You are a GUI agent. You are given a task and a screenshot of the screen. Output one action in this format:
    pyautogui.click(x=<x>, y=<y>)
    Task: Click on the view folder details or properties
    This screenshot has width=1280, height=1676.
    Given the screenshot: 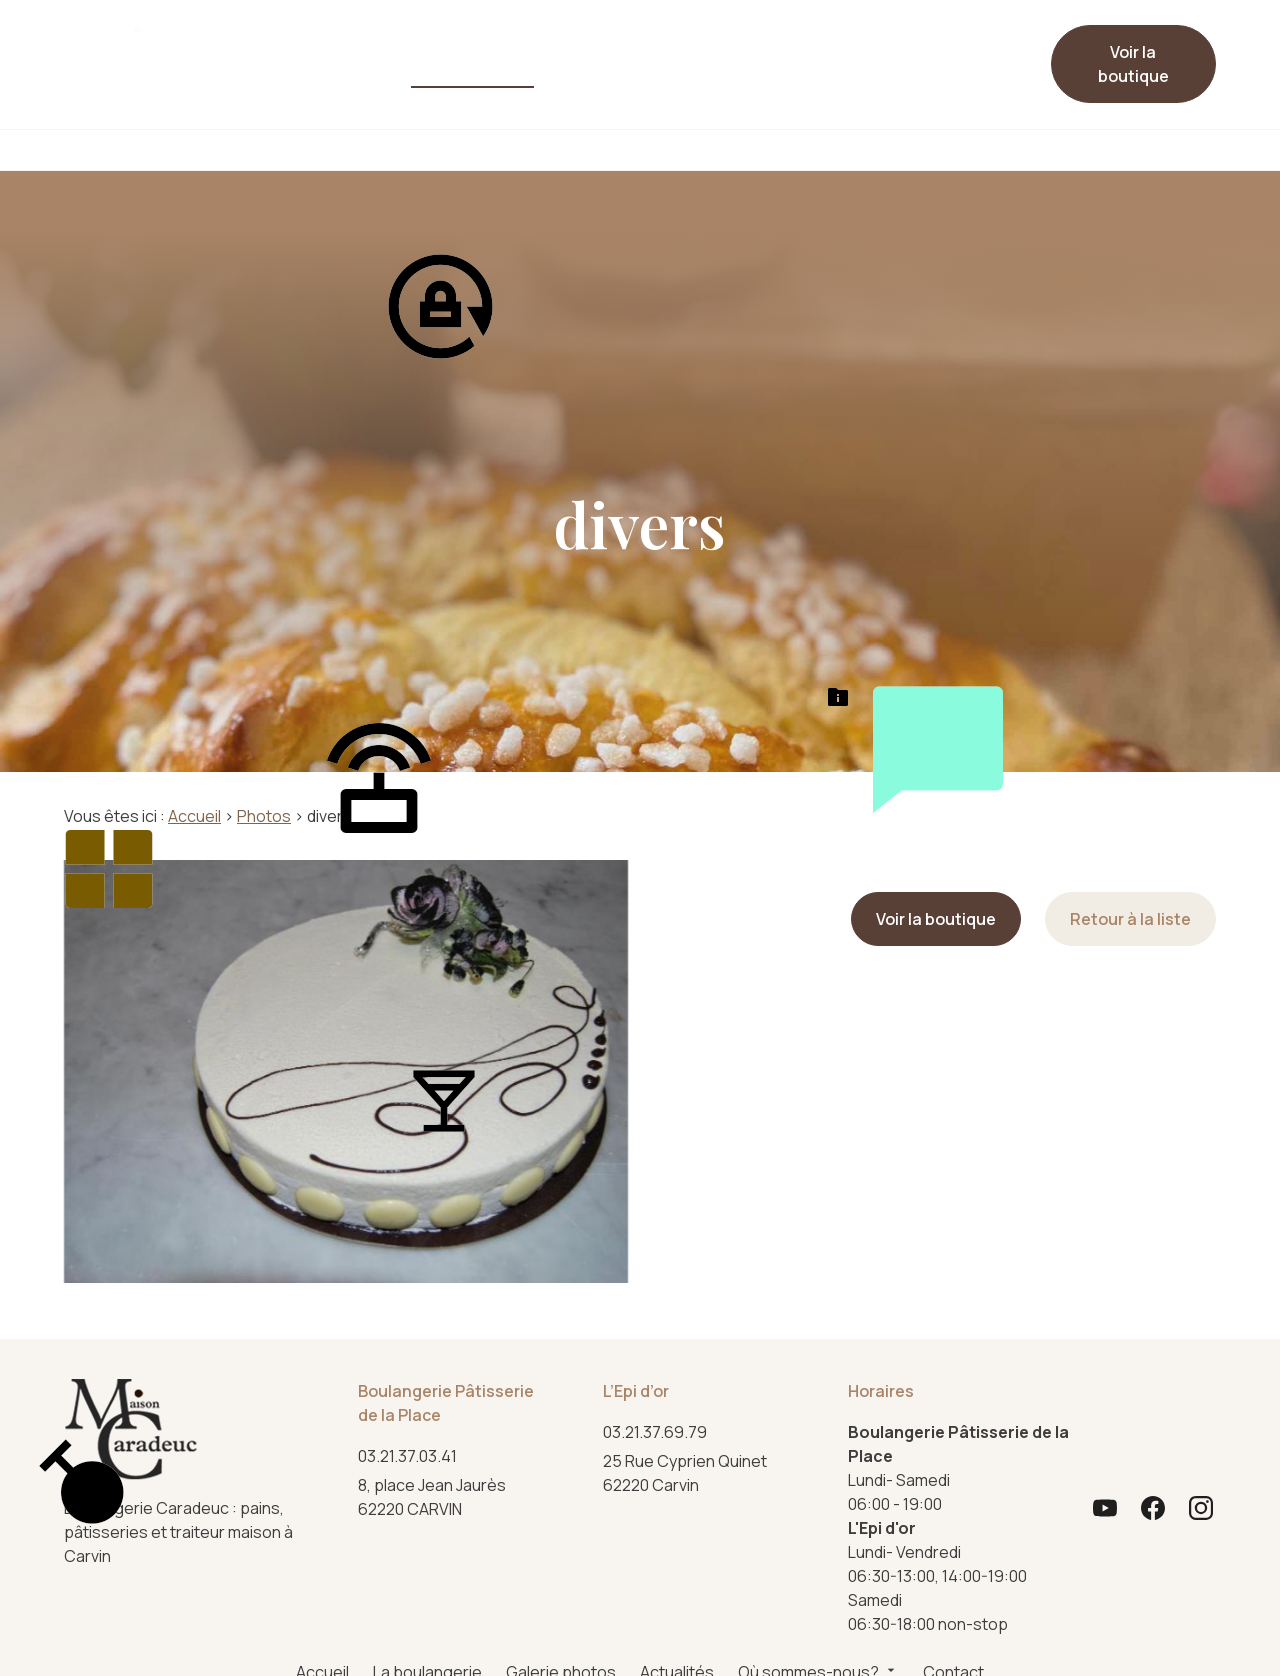 What is the action you would take?
    pyautogui.click(x=838, y=697)
    